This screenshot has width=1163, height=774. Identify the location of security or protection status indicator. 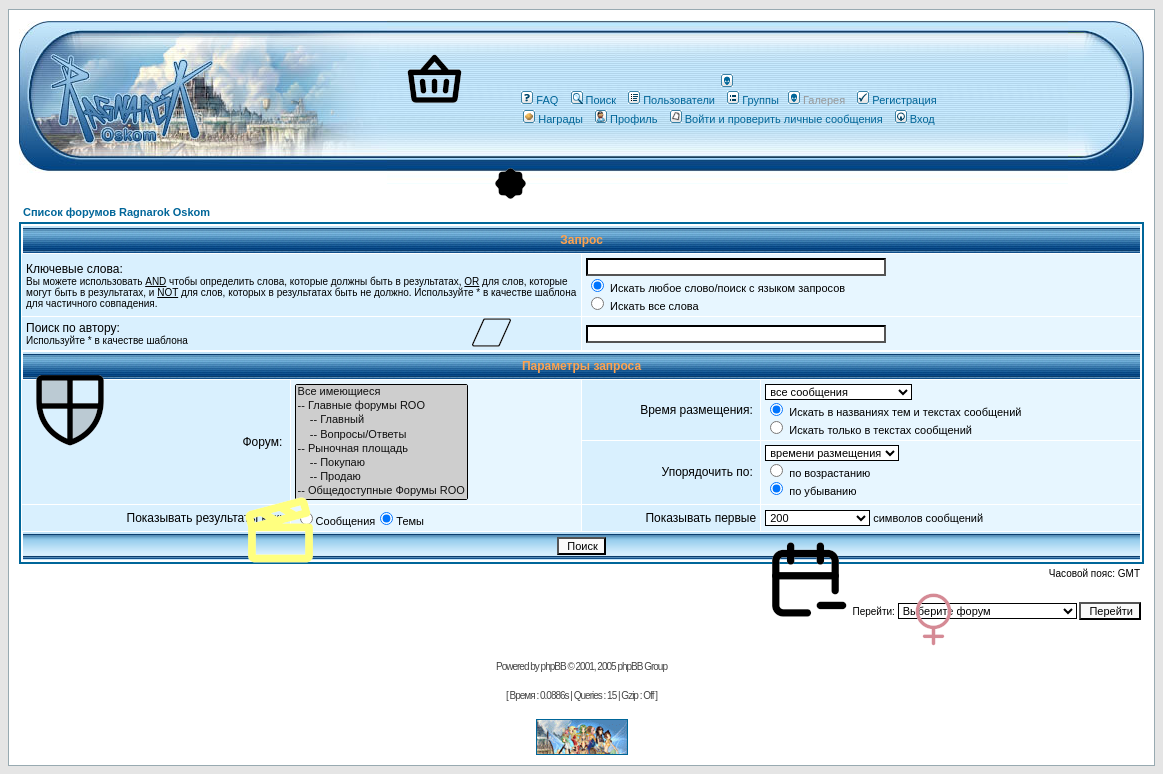
(70, 406).